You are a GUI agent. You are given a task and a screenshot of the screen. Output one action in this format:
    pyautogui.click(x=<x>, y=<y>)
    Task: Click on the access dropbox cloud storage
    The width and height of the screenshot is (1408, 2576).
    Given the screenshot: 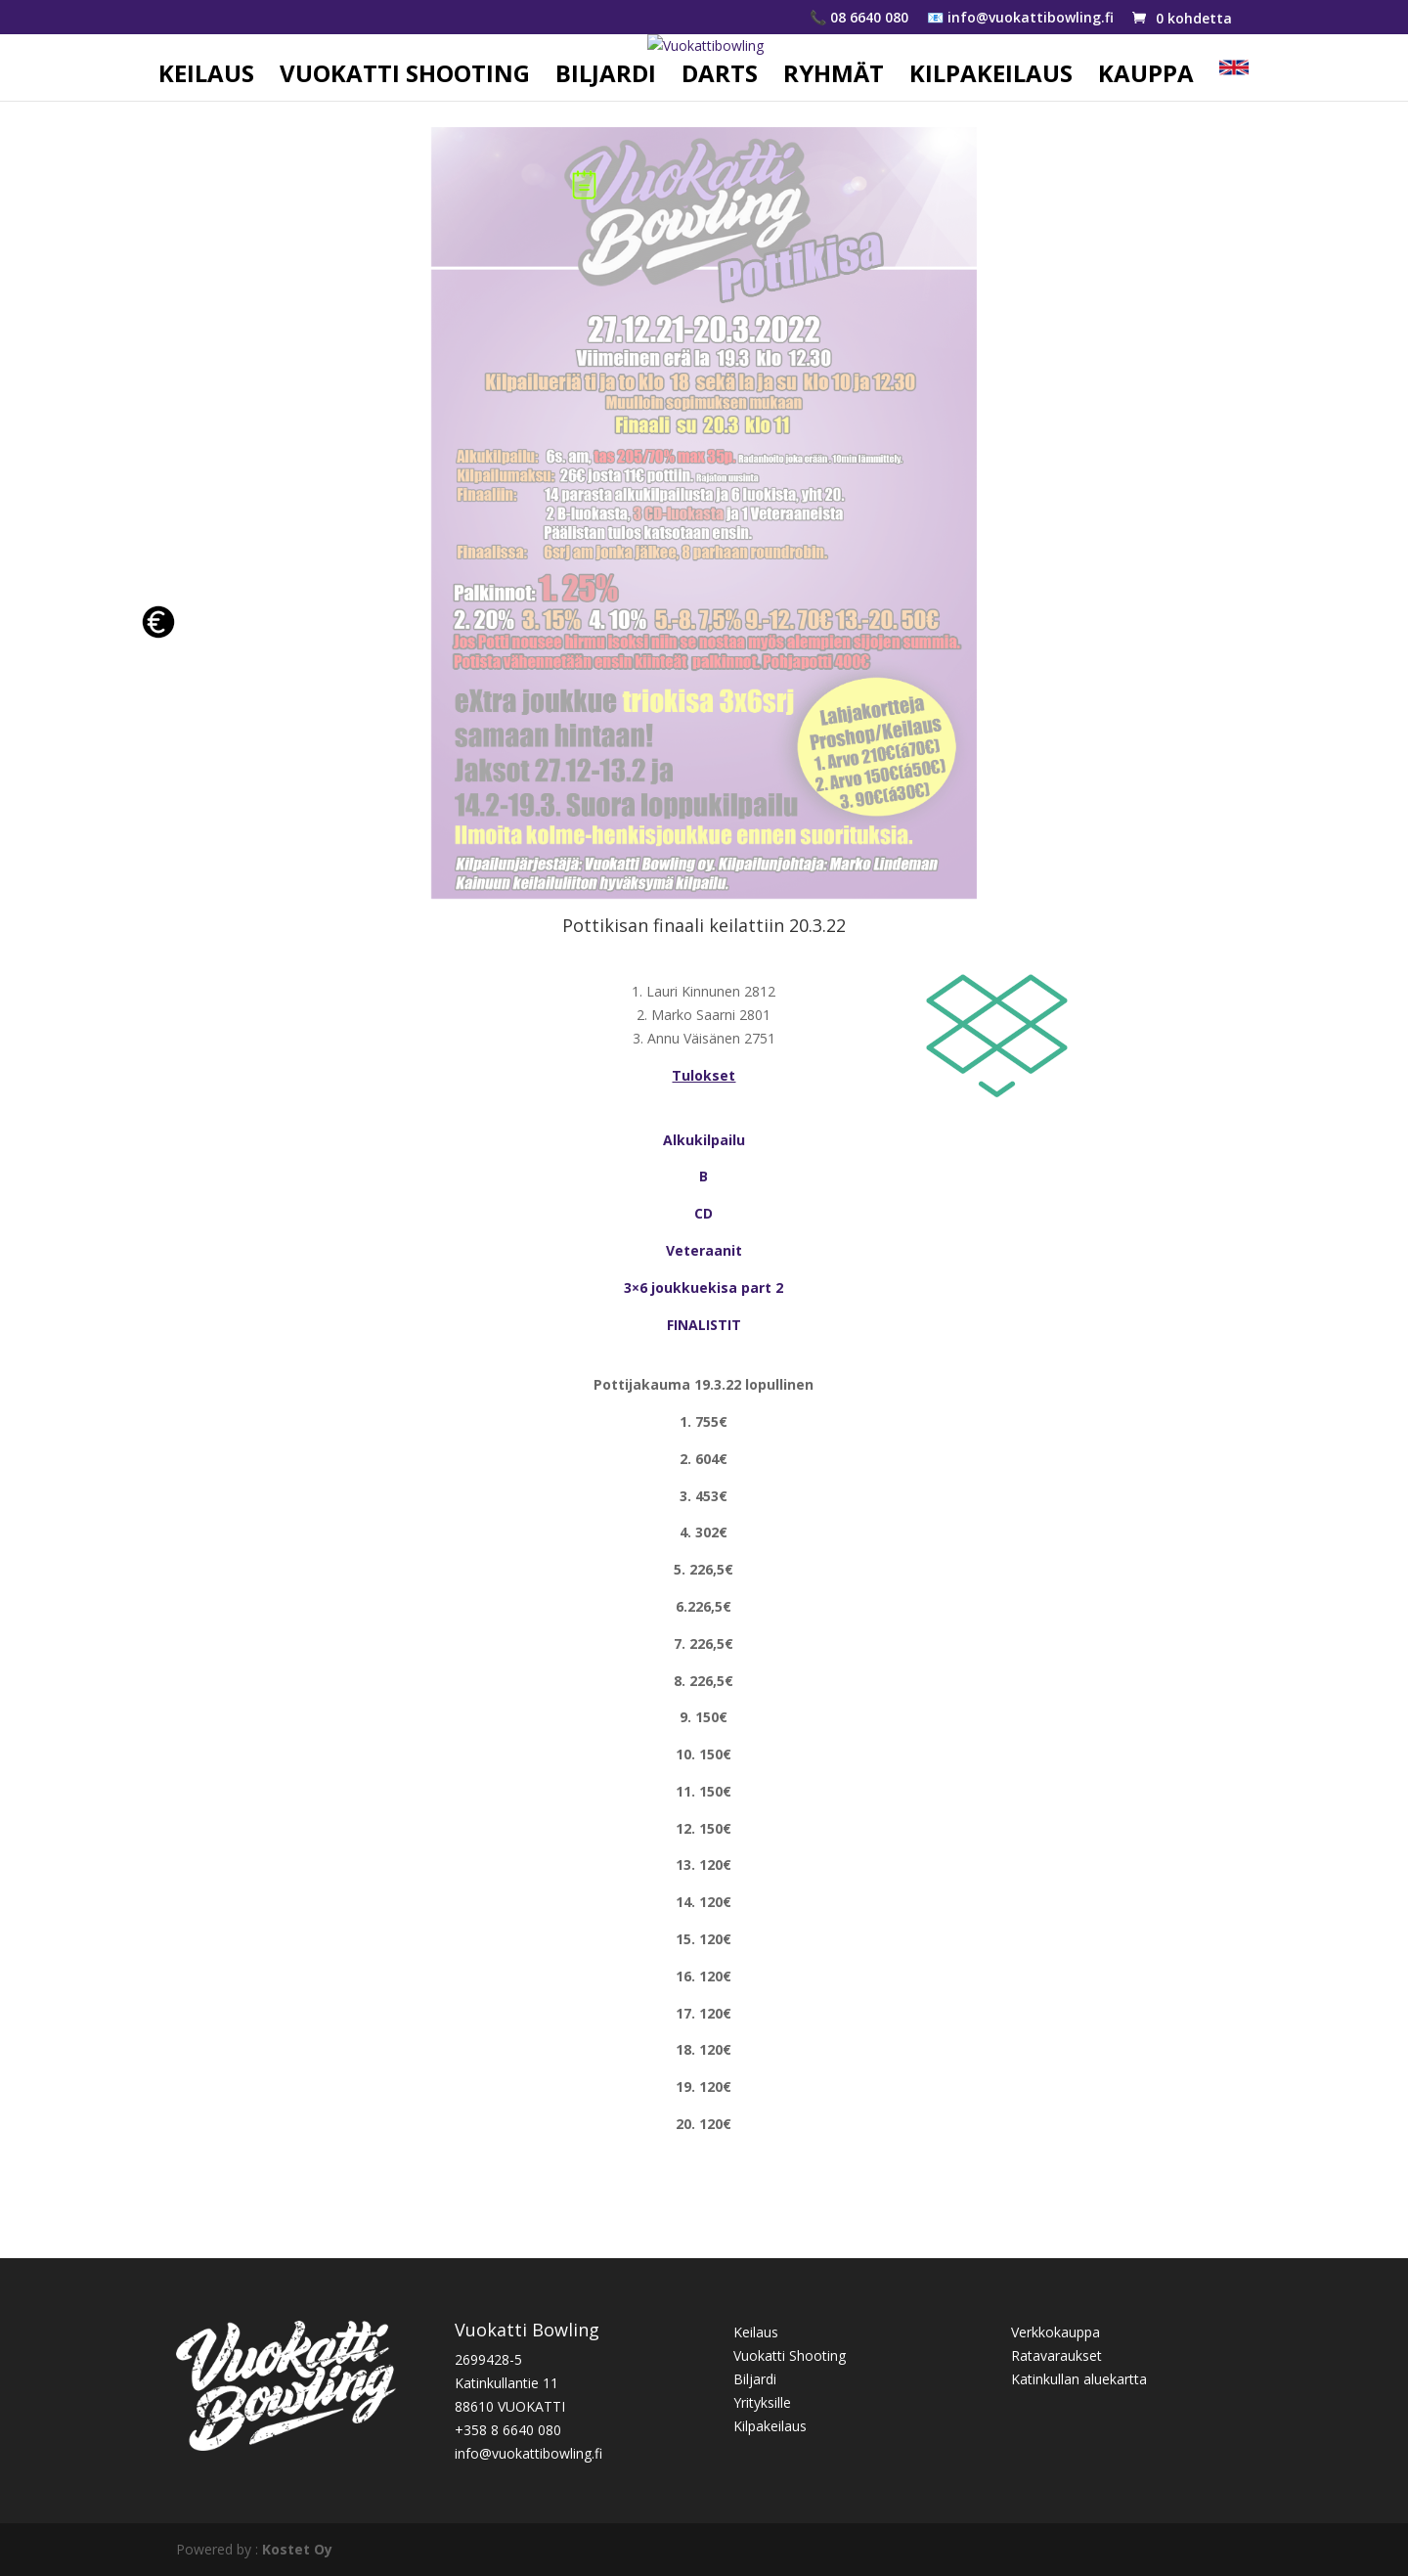 What is the action you would take?
    pyautogui.click(x=996, y=1029)
    